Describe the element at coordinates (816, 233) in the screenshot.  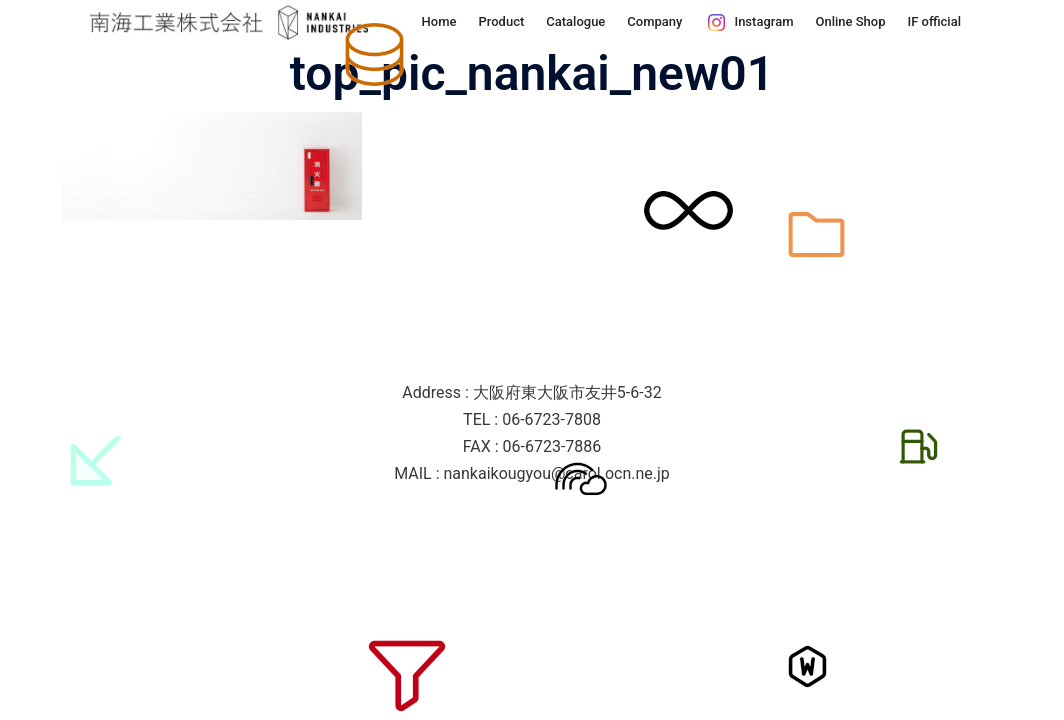
I see `open a folder to view its contents` at that location.